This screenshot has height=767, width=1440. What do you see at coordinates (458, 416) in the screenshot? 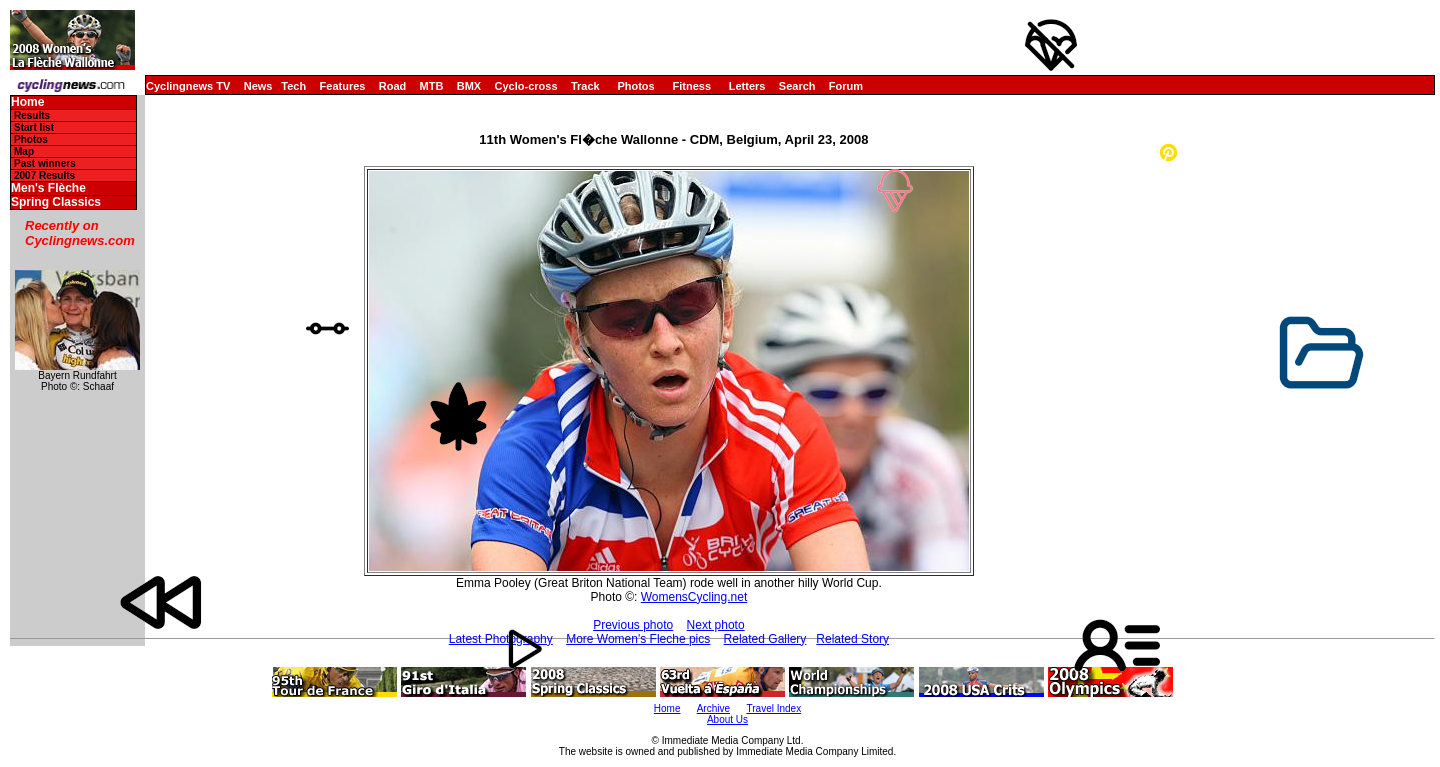
I see `indicates cannabis-related content or products` at bounding box center [458, 416].